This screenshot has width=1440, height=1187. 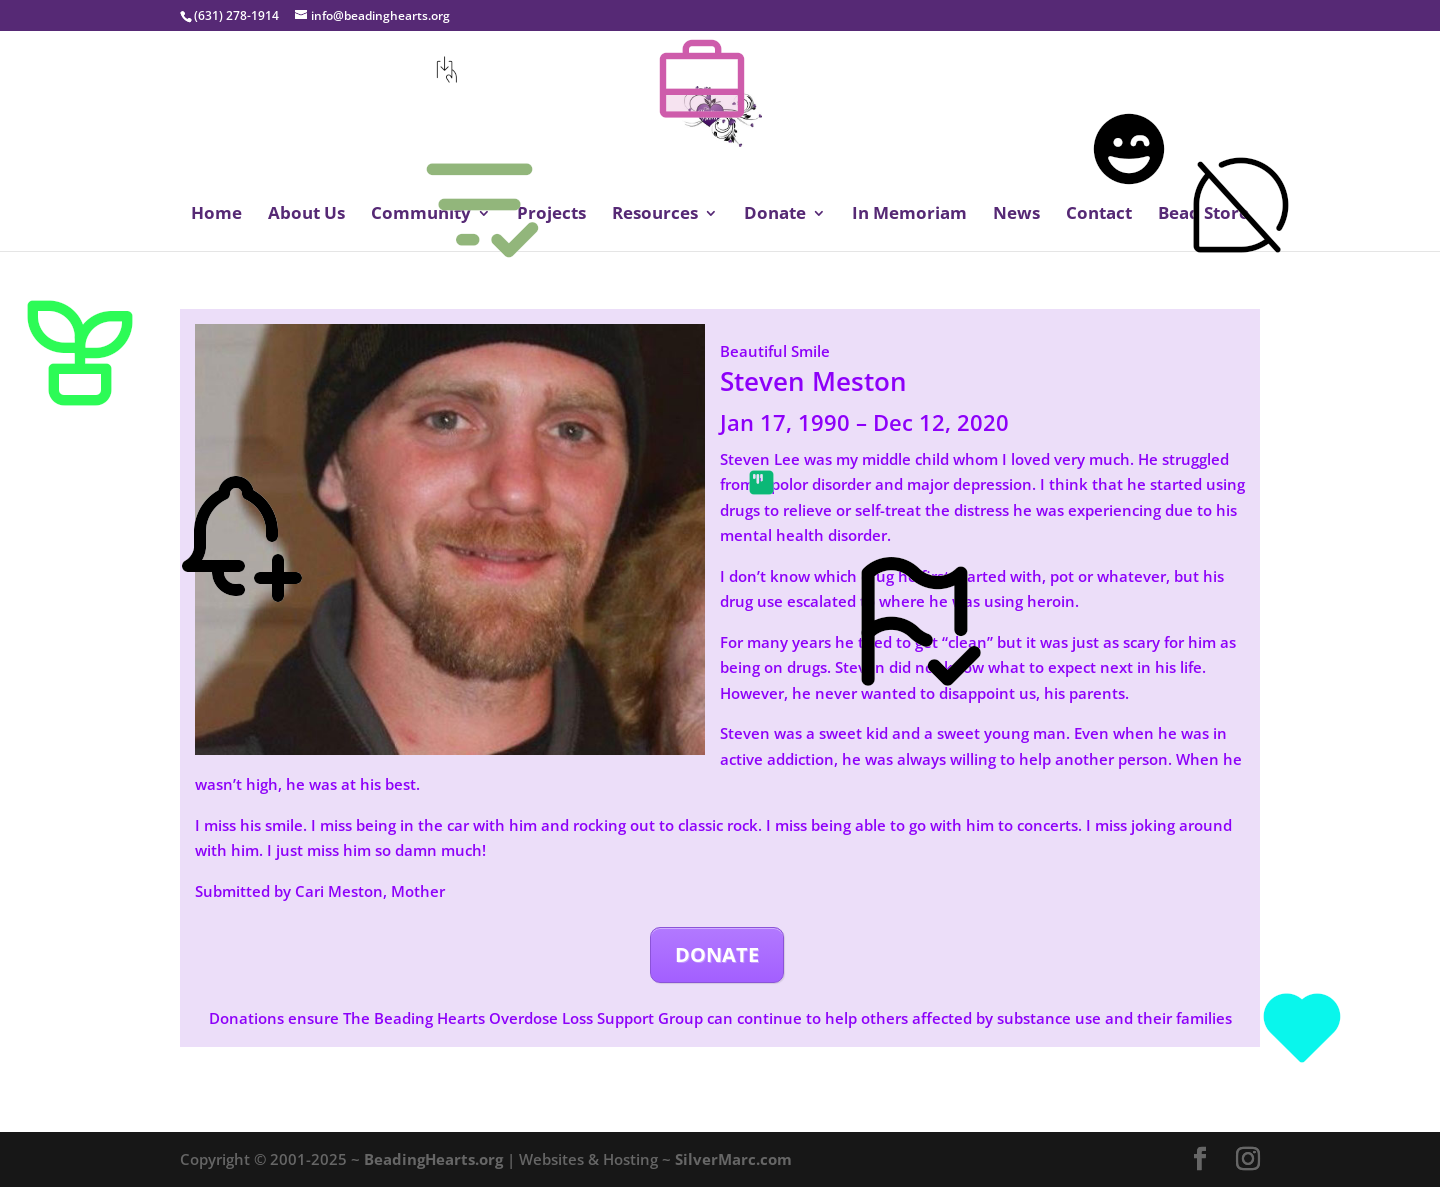 What do you see at coordinates (1239, 207) in the screenshot?
I see `mute or disable chat notifications` at bounding box center [1239, 207].